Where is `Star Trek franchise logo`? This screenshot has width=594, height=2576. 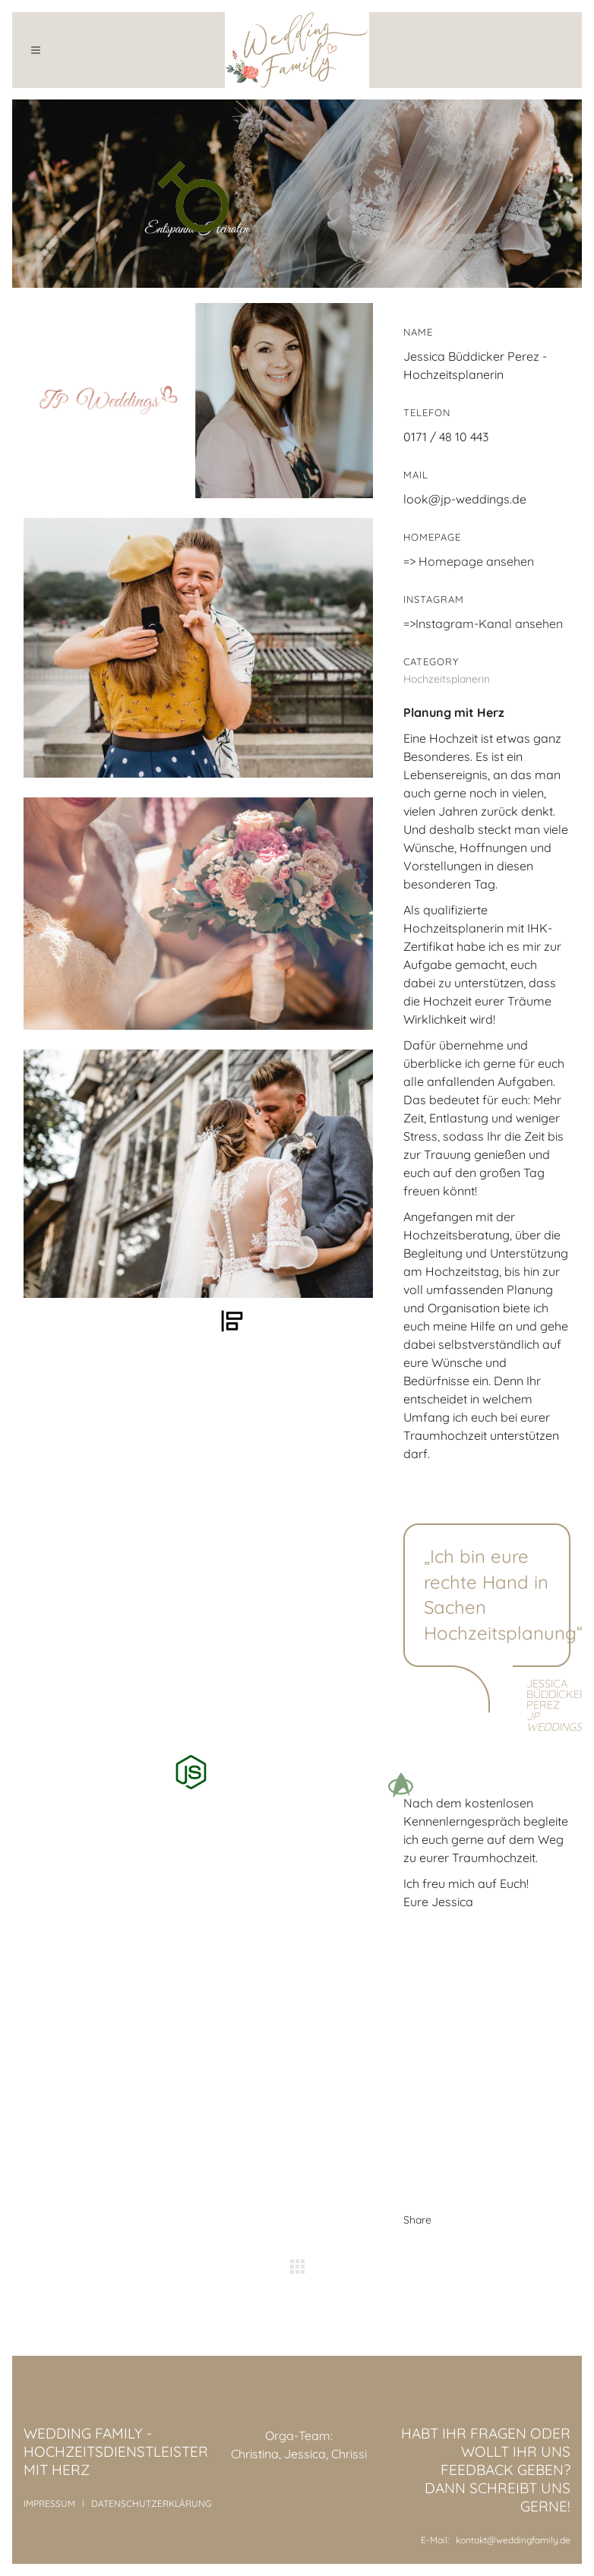 Star Trek franchise logo is located at coordinates (400, 1785).